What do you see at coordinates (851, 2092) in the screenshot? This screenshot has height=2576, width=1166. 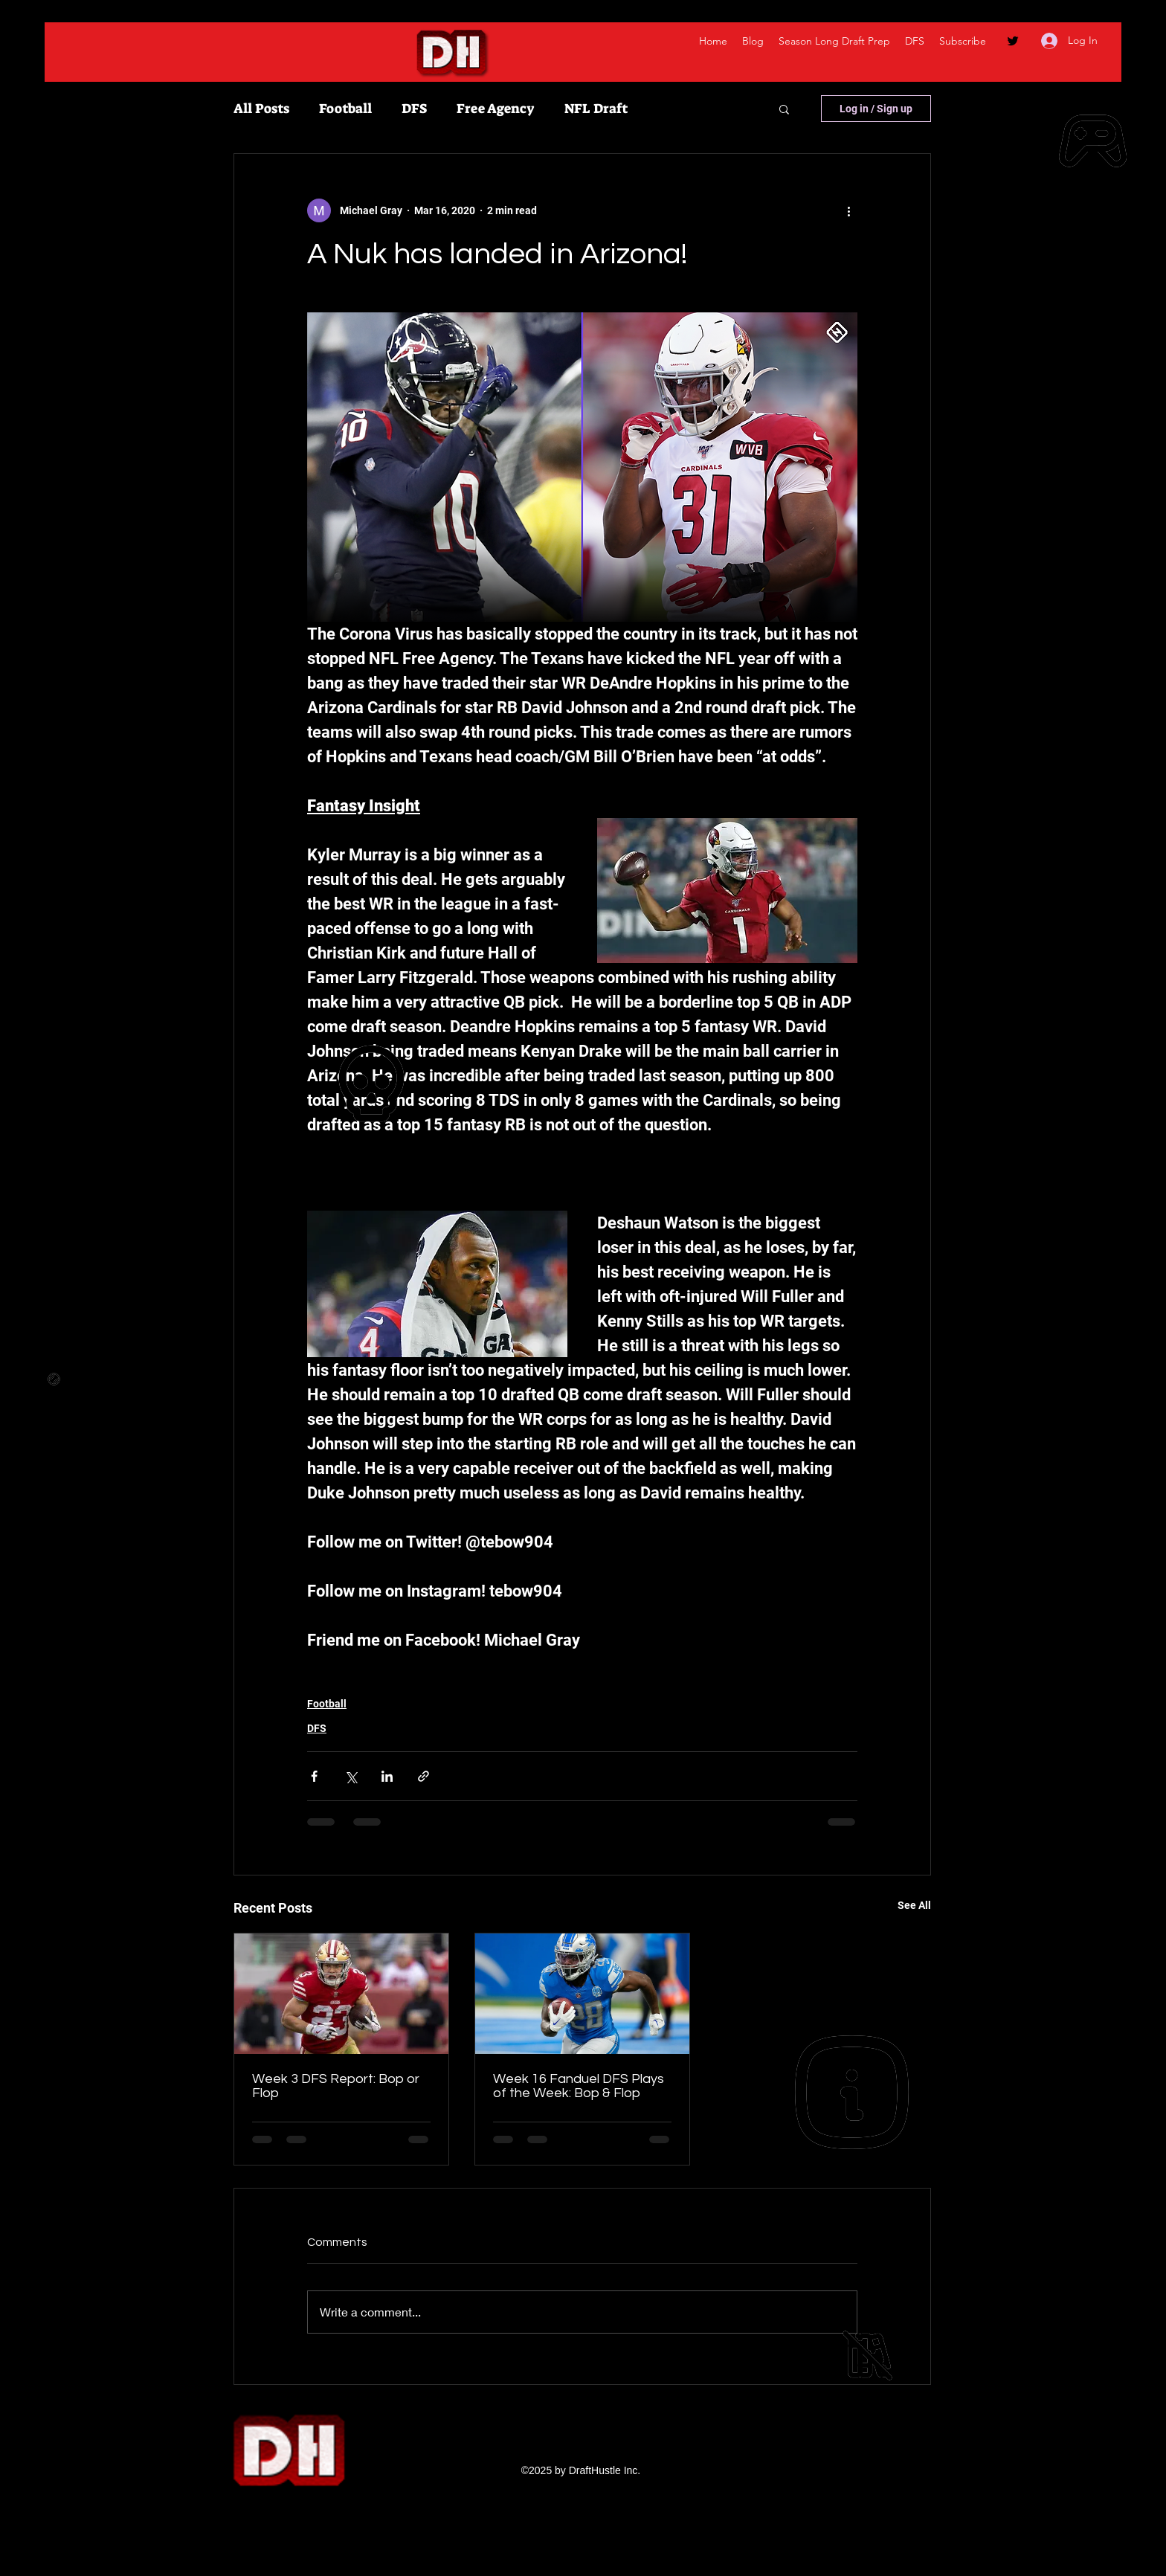 I see `view more information or details` at bounding box center [851, 2092].